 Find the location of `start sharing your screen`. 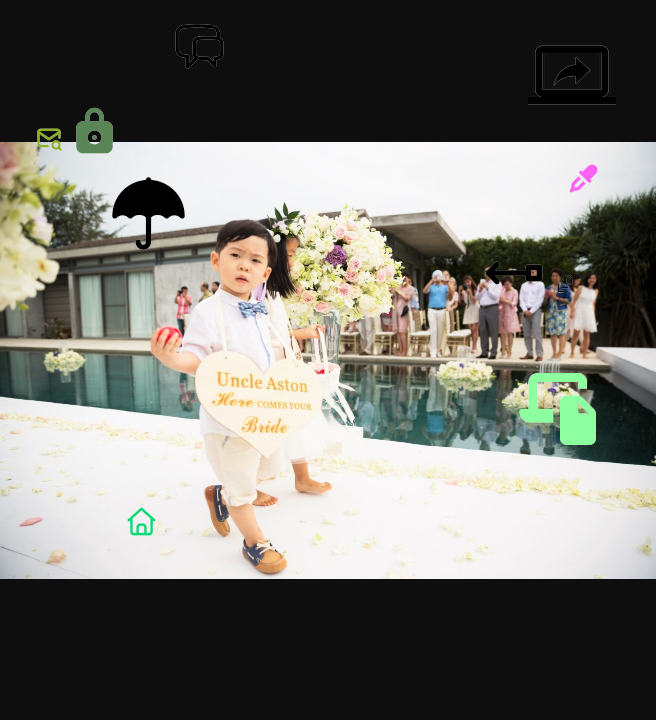

start sharing your screen is located at coordinates (572, 75).